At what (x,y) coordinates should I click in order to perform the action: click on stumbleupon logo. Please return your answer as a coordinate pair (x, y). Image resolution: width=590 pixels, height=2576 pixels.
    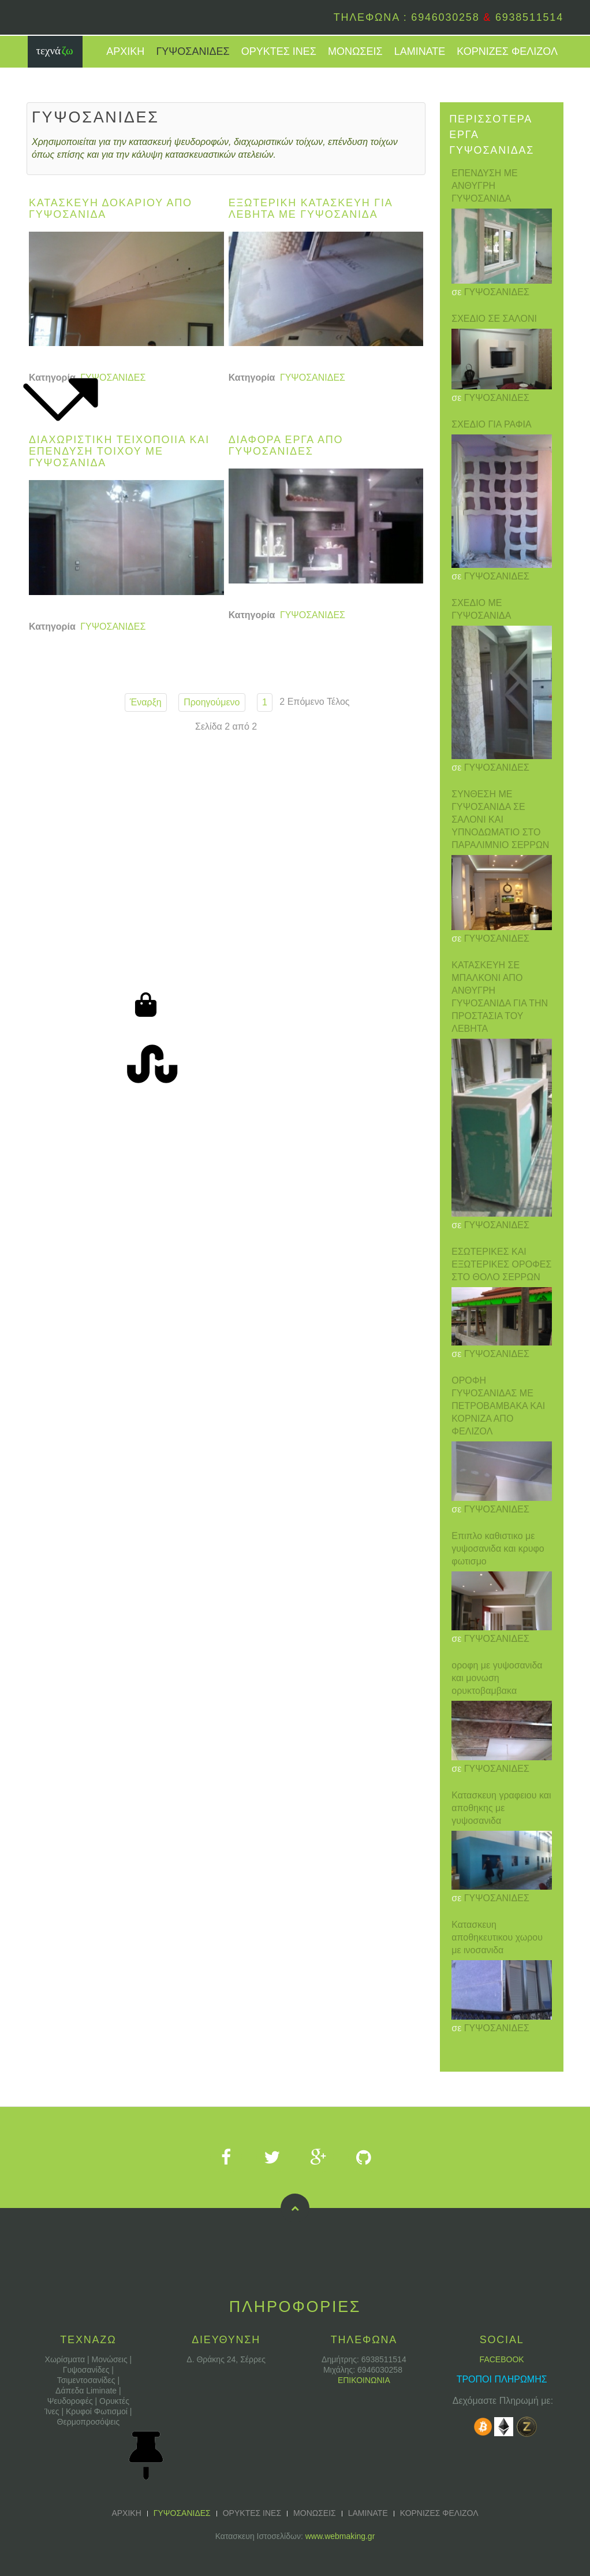
    Looking at the image, I should click on (152, 1064).